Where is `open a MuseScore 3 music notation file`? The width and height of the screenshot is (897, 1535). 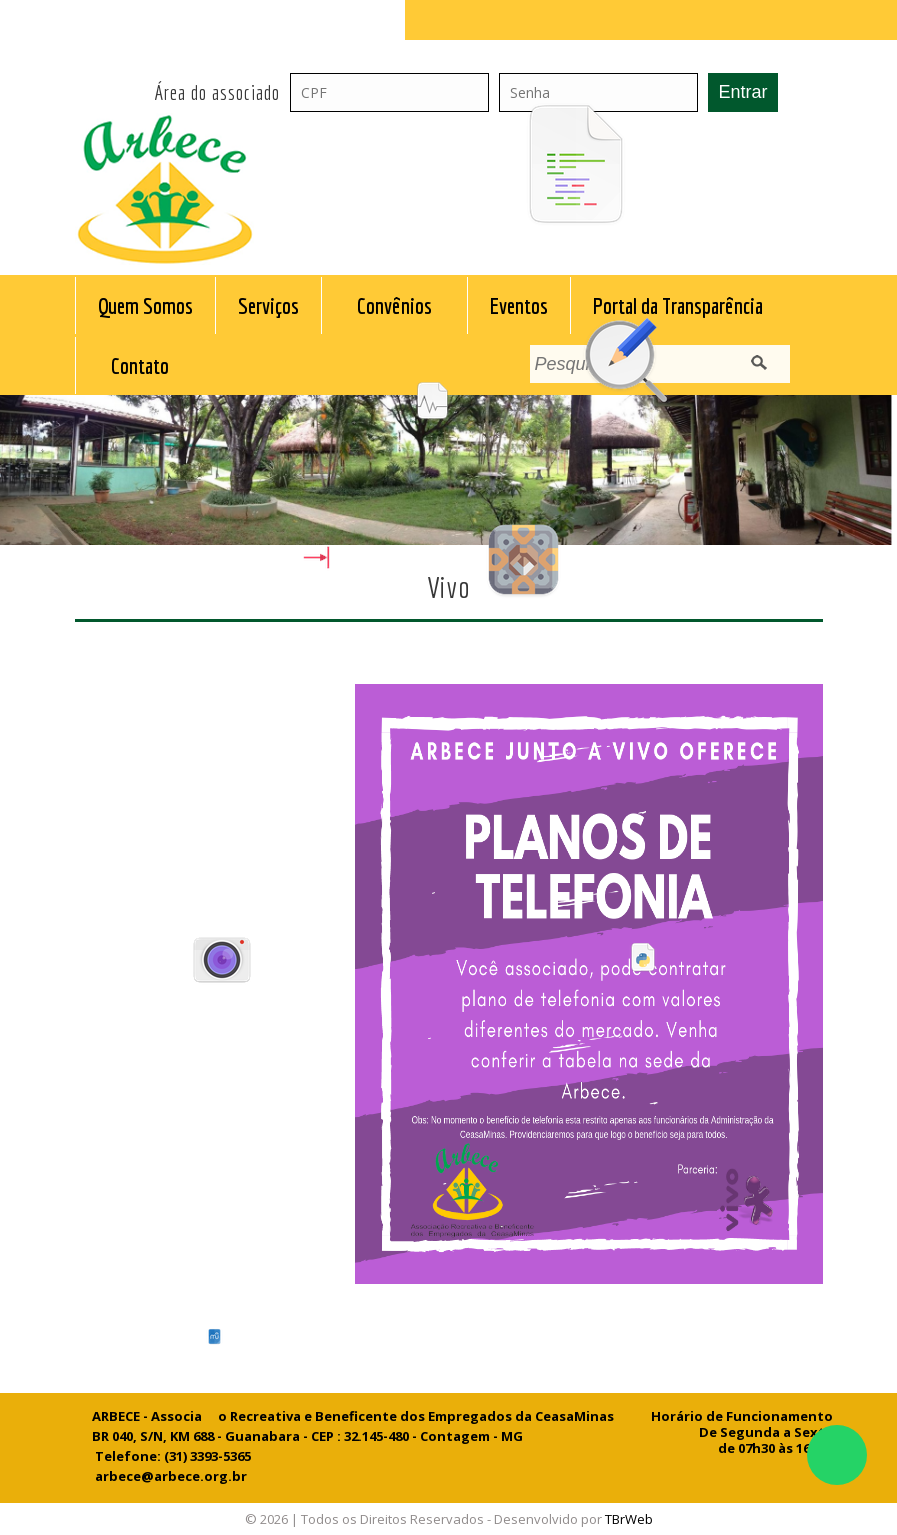 open a MuseScore 3 music notation file is located at coordinates (214, 1336).